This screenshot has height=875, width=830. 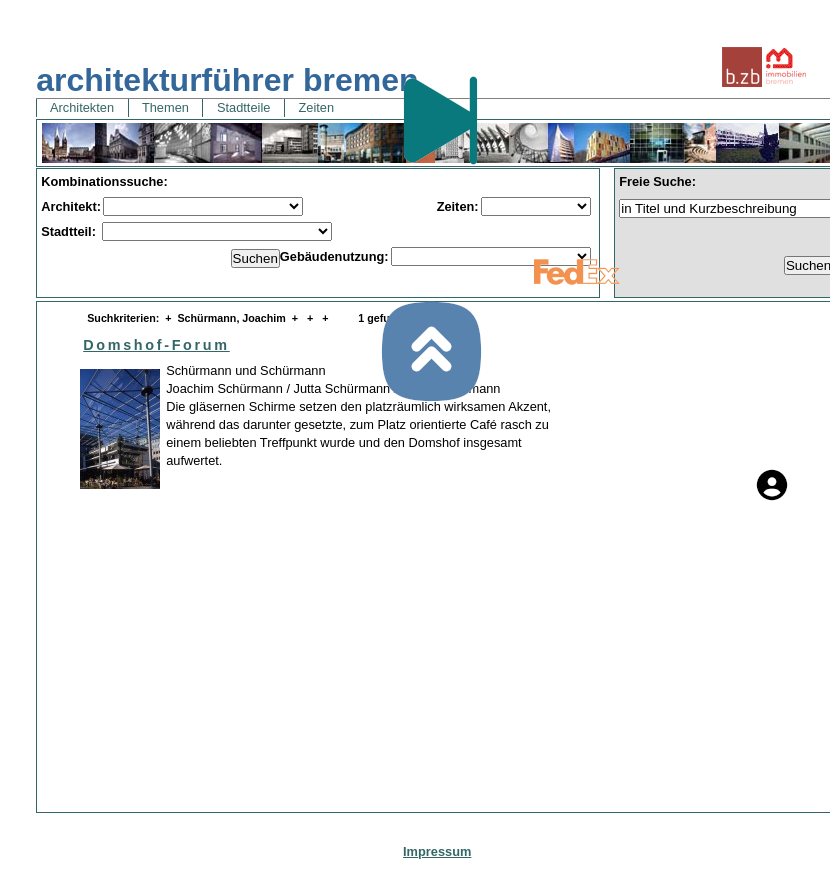 I want to click on view your profile, so click(x=772, y=485).